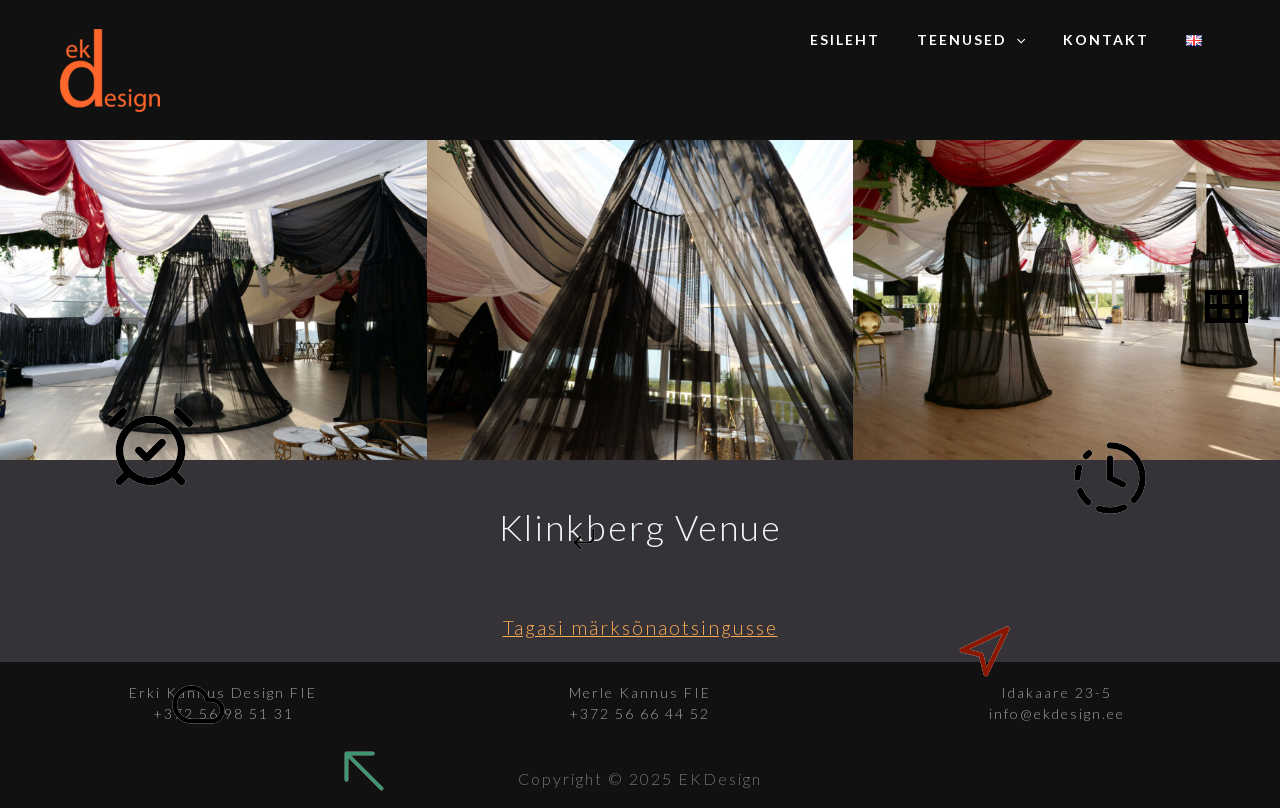  What do you see at coordinates (364, 771) in the screenshot?
I see `navigate back to previous screen` at bounding box center [364, 771].